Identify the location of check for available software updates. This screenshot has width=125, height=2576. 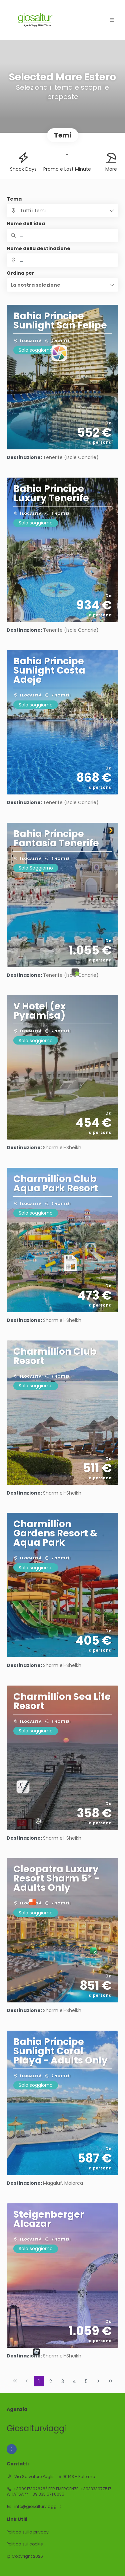
(38, 1821).